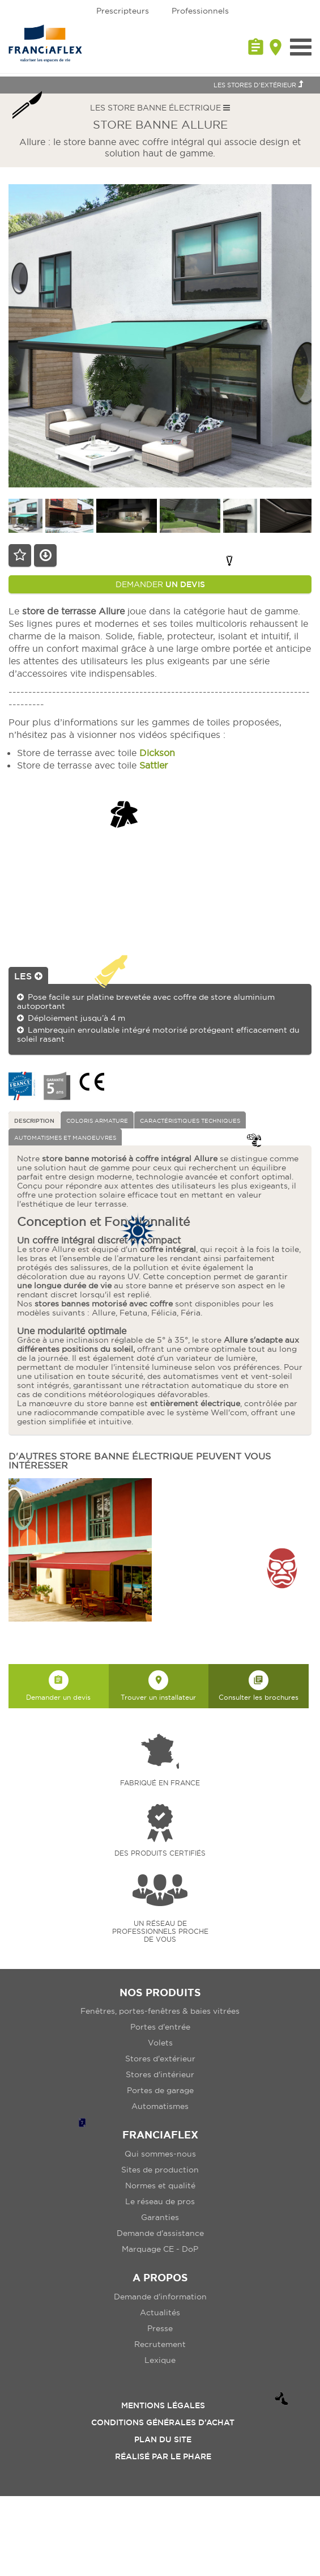 The image size is (320, 2576). What do you see at coordinates (229, 561) in the screenshot?
I see `view achievements or awards` at bounding box center [229, 561].